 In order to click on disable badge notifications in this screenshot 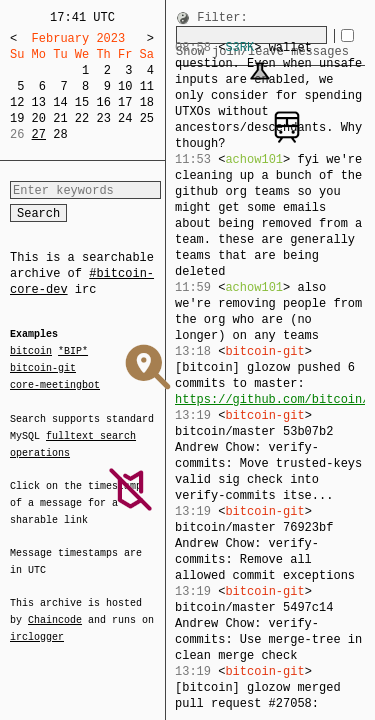, I will do `click(130, 489)`.